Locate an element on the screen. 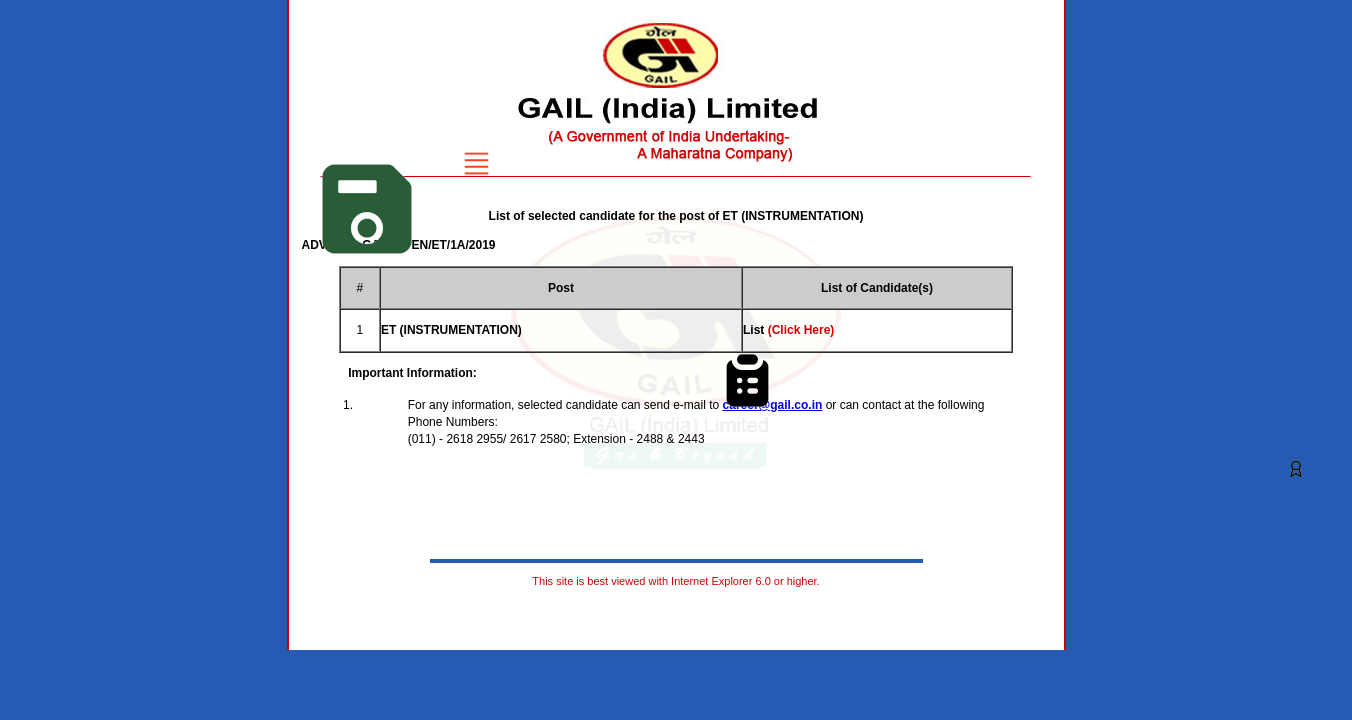  save current file or document is located at coordinates (367, 209).